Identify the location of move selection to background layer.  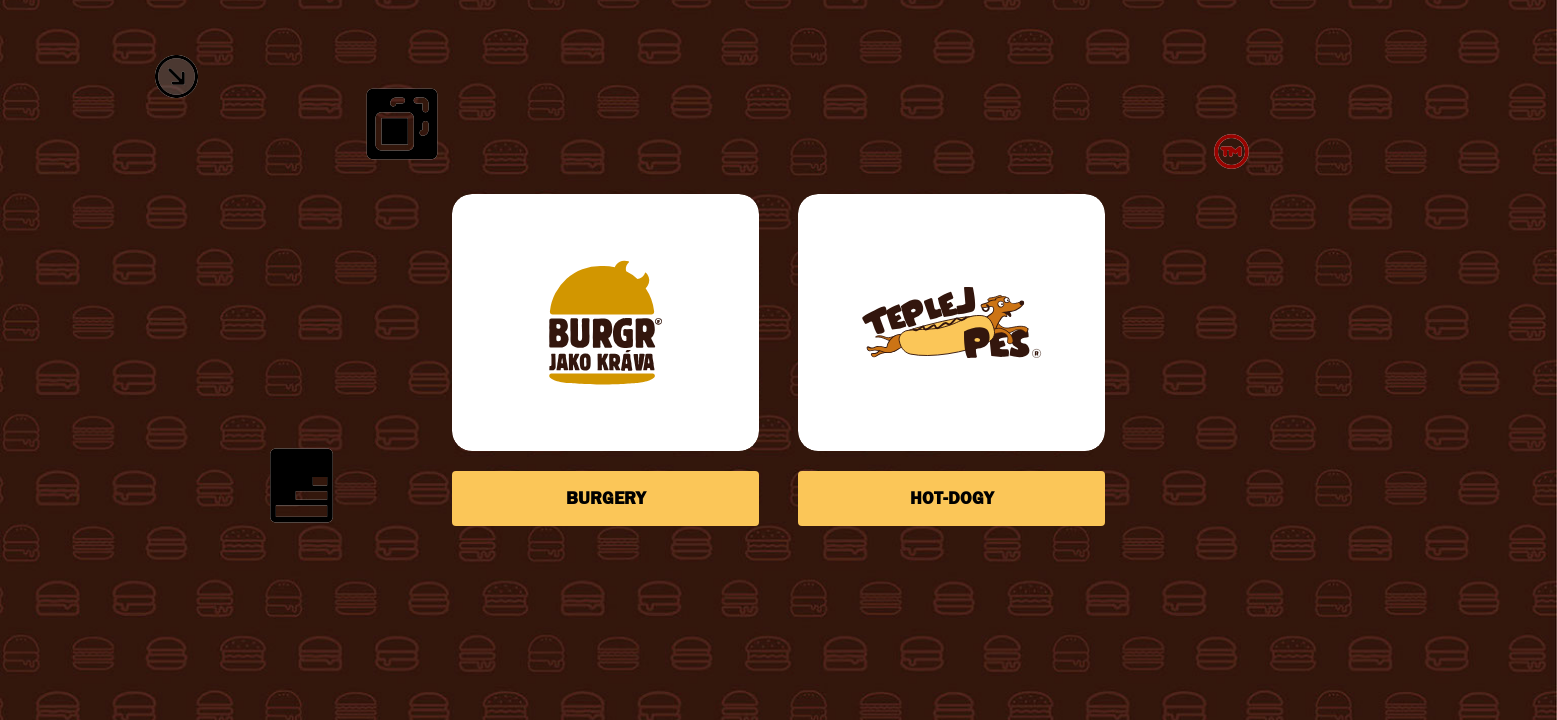
(402, 124).